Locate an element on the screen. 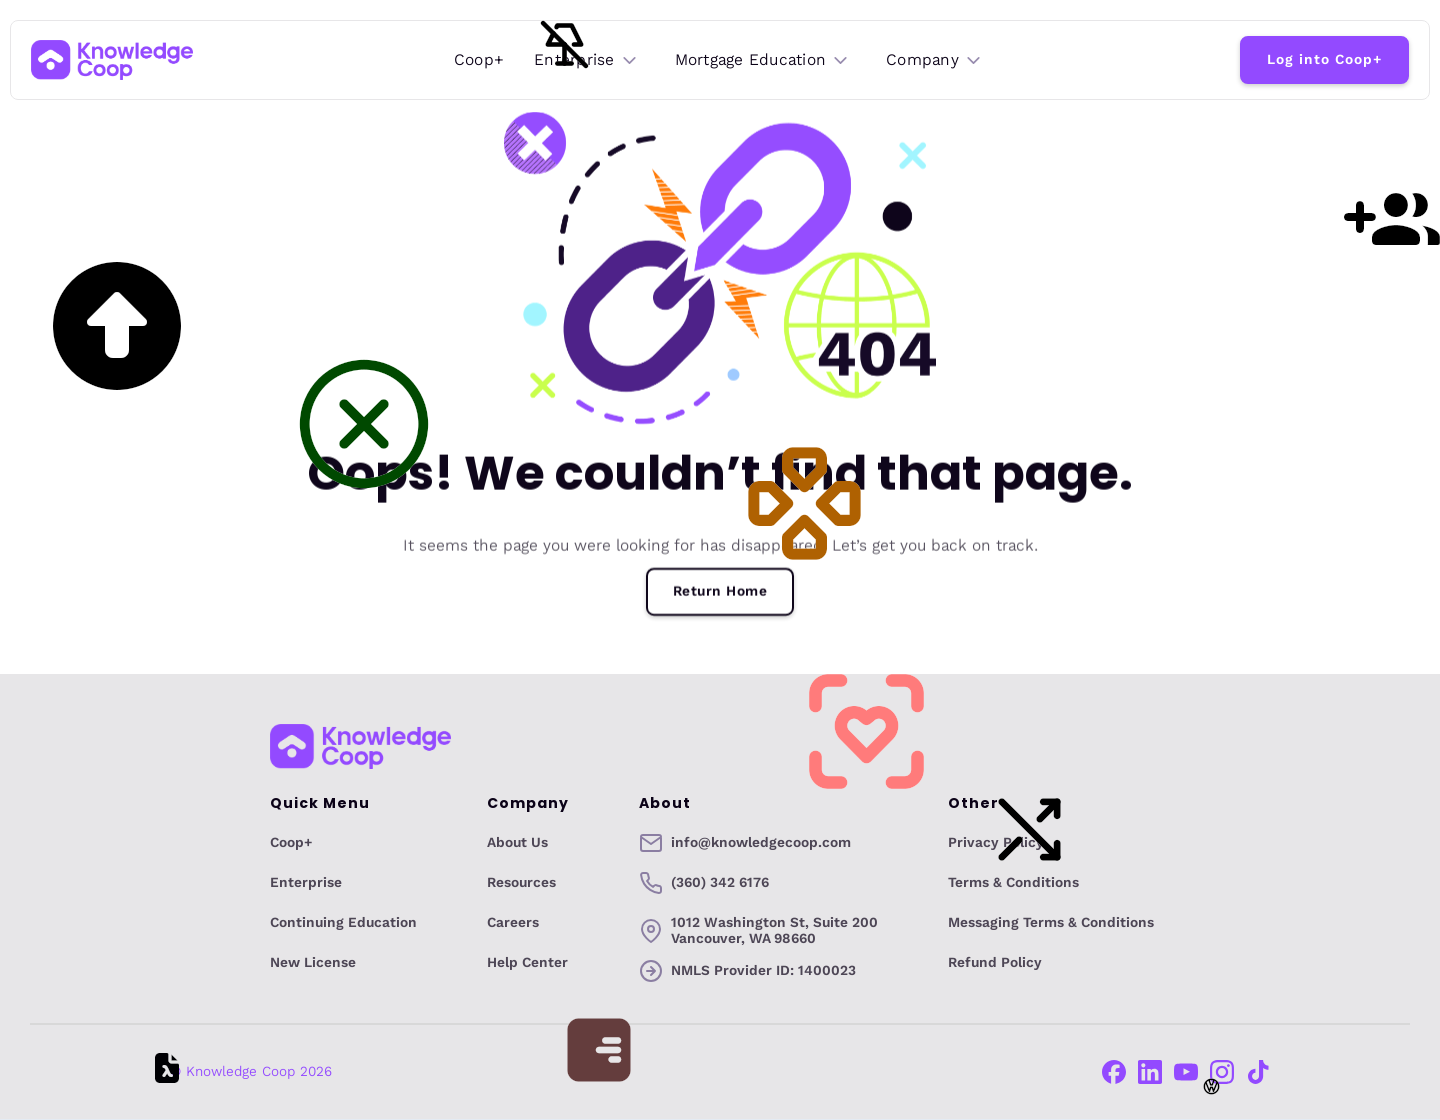 The image size is (1440, 1120). scroll to top of page is located at coordinates (117, 326).